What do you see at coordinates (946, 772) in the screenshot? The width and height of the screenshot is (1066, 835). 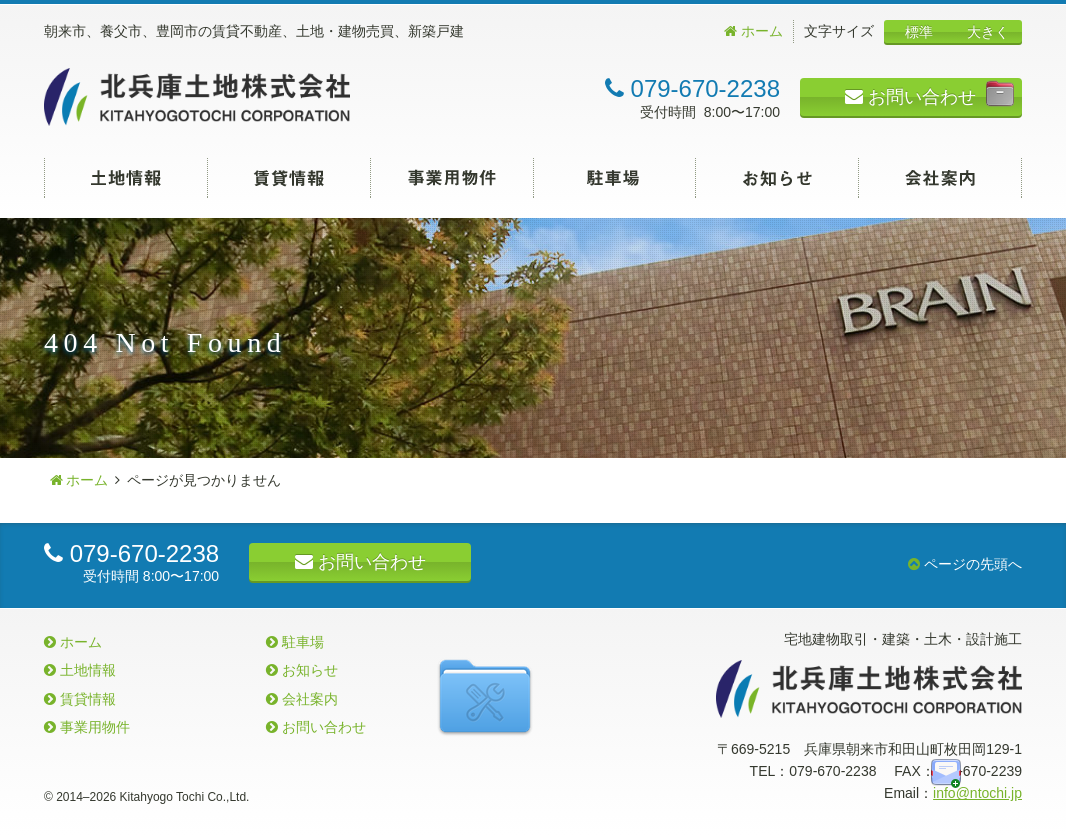 I see `compose a new email message` at bounding box center [946, 772].